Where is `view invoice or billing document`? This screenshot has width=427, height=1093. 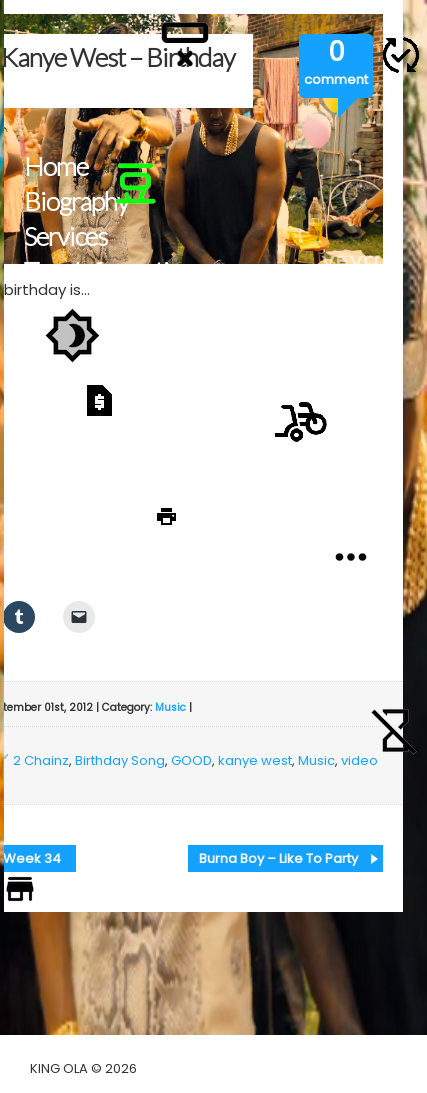
view invoice or billing document is located at coordinates (99, 400).